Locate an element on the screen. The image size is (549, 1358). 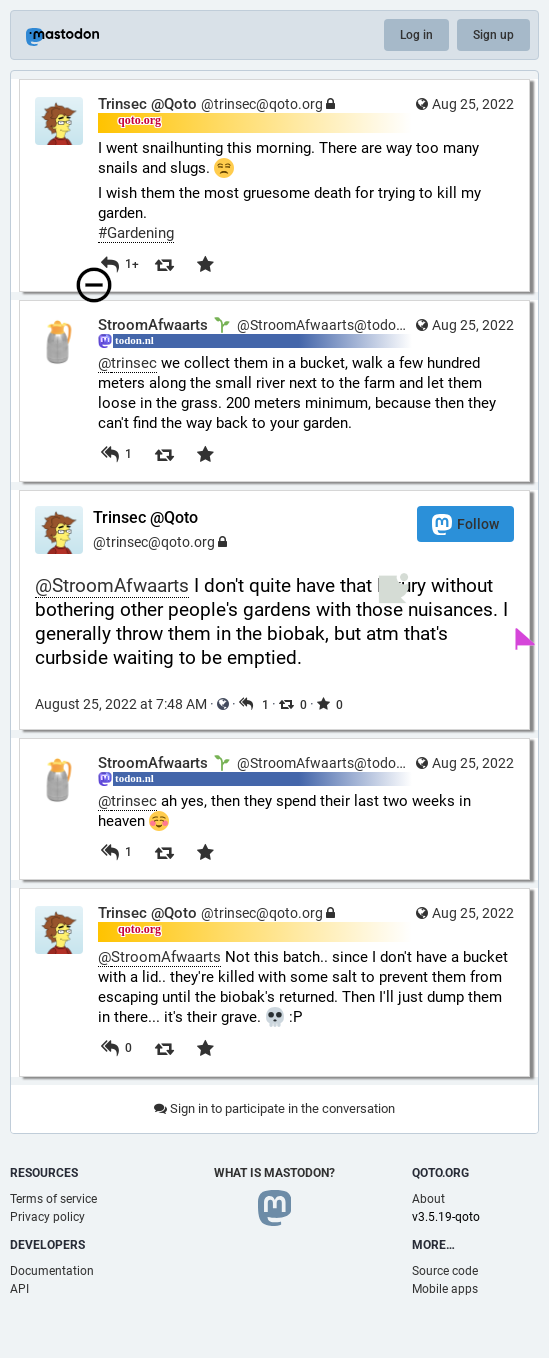
remove item from list or selection is located at coordinates (94, 285).